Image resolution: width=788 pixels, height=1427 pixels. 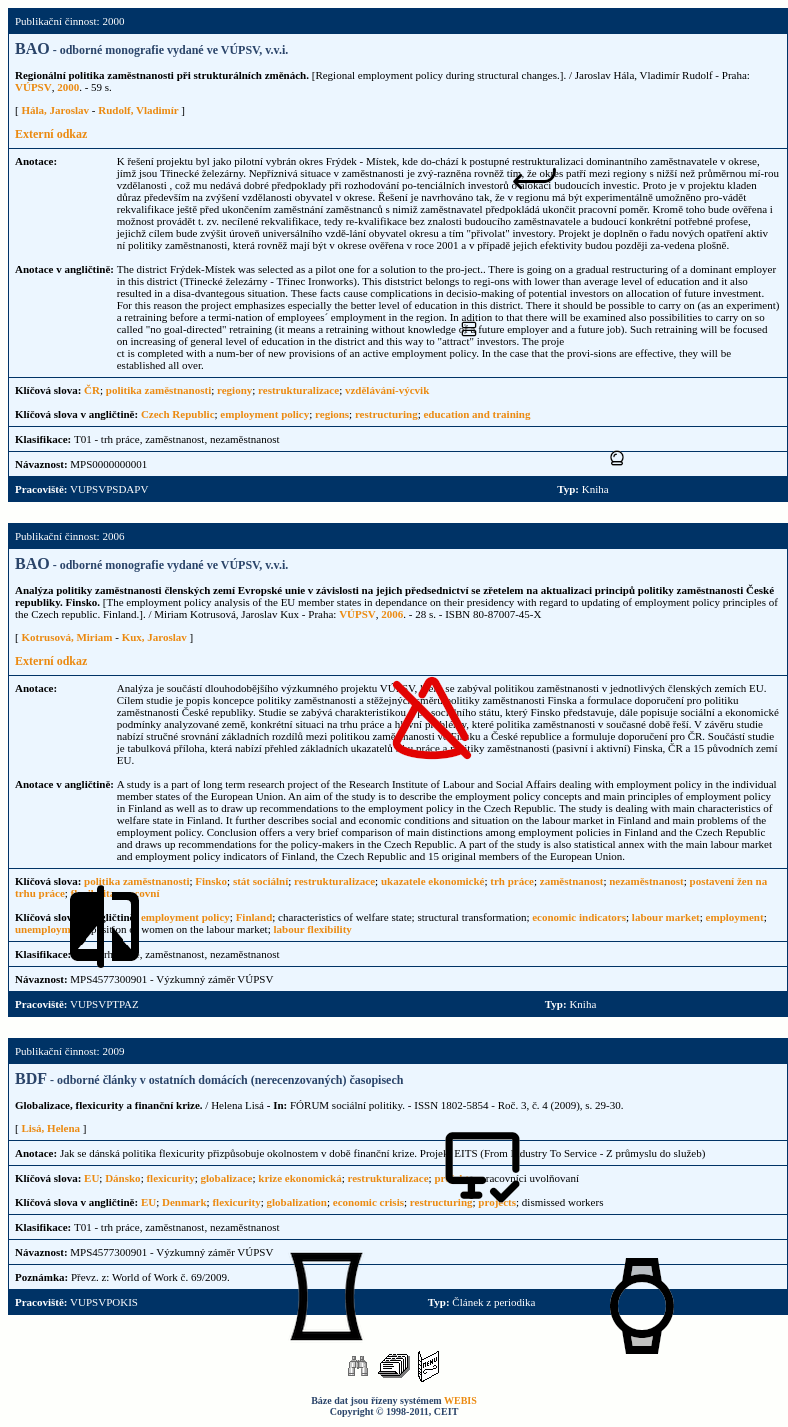 I want to click on device successfully connected, so click(x=482, y=1165).